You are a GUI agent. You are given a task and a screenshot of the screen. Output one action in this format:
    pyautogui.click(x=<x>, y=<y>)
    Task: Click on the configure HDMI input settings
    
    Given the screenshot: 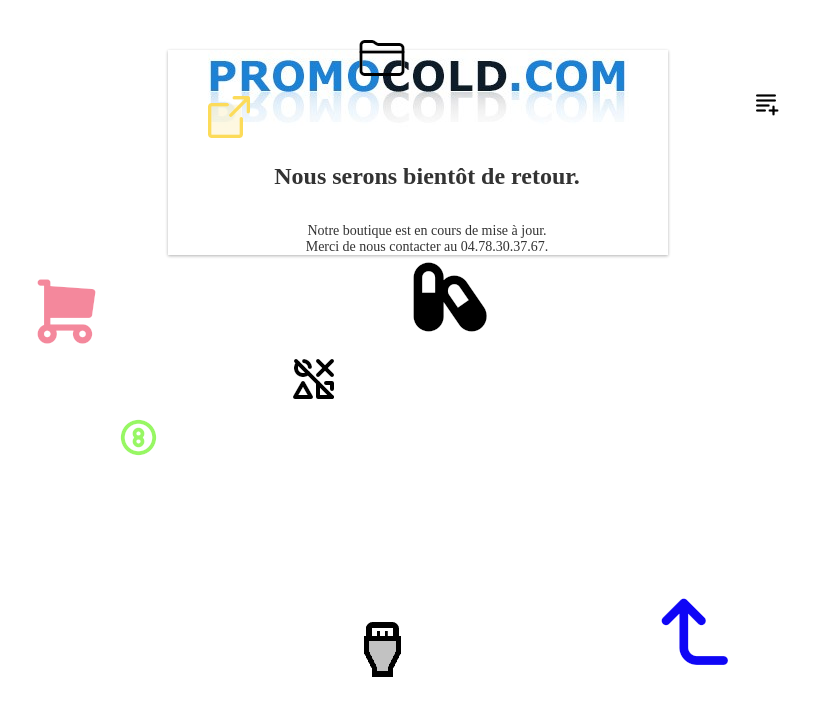 What is the action you would take?
    pyautogui.click(x=382, y=649)
    